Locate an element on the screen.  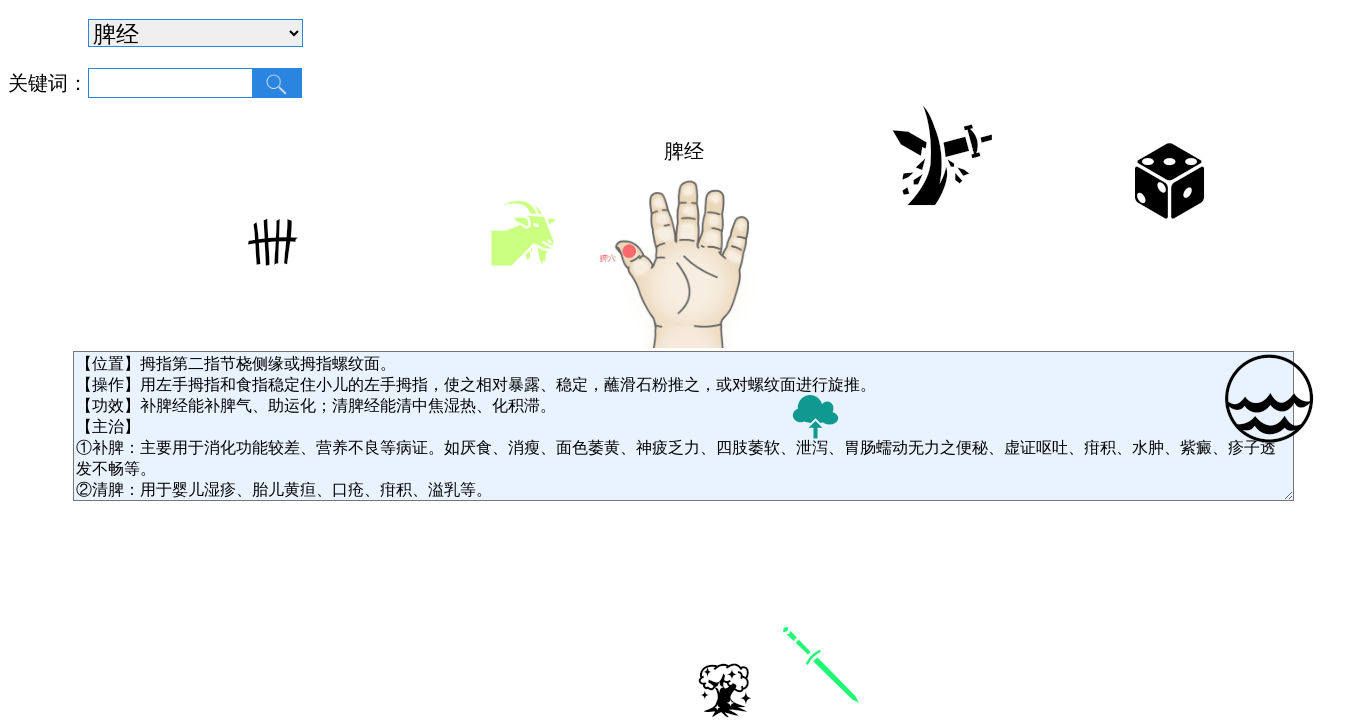
roll the dice or randomize is located at coordinates (1169, 181).